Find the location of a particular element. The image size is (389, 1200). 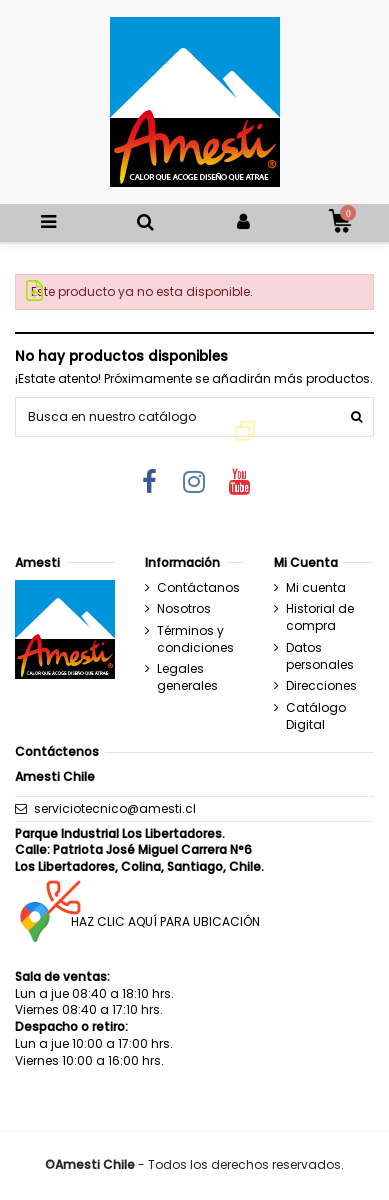

copy to clipboard is located at coordinates (245, 431).